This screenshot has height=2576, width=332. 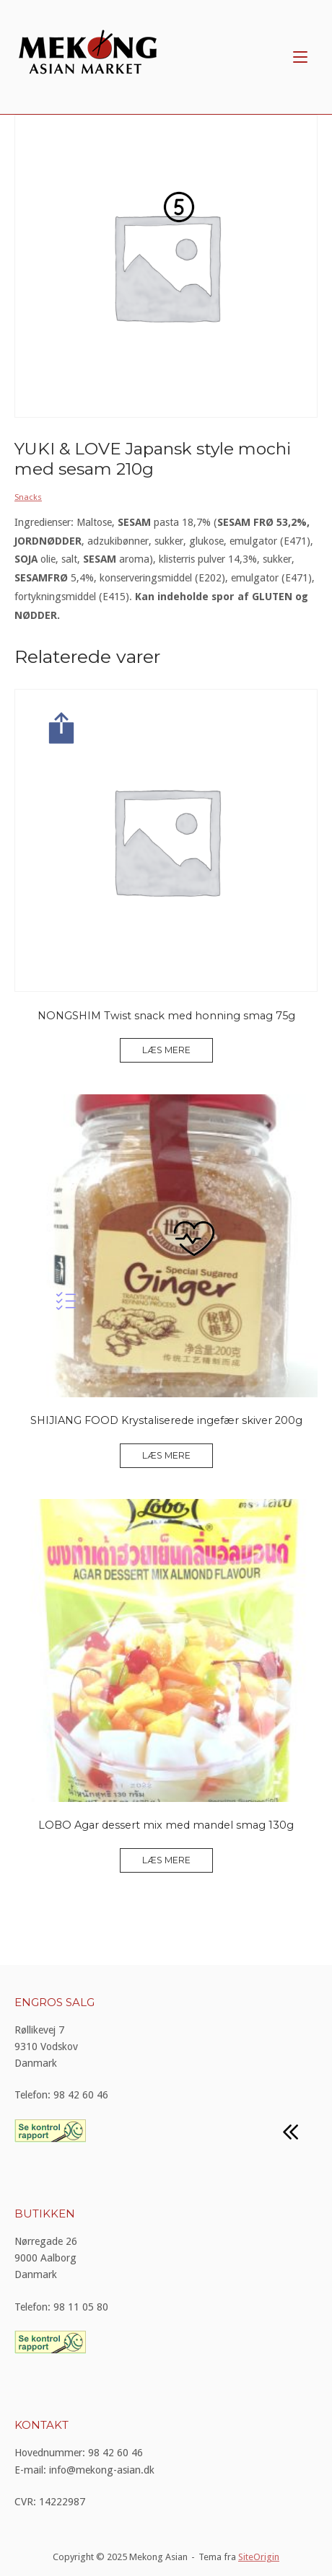 What do you see at coordinates (61, 728) in the screenshot?
I see `share this content` at bounding box center [61, 728].